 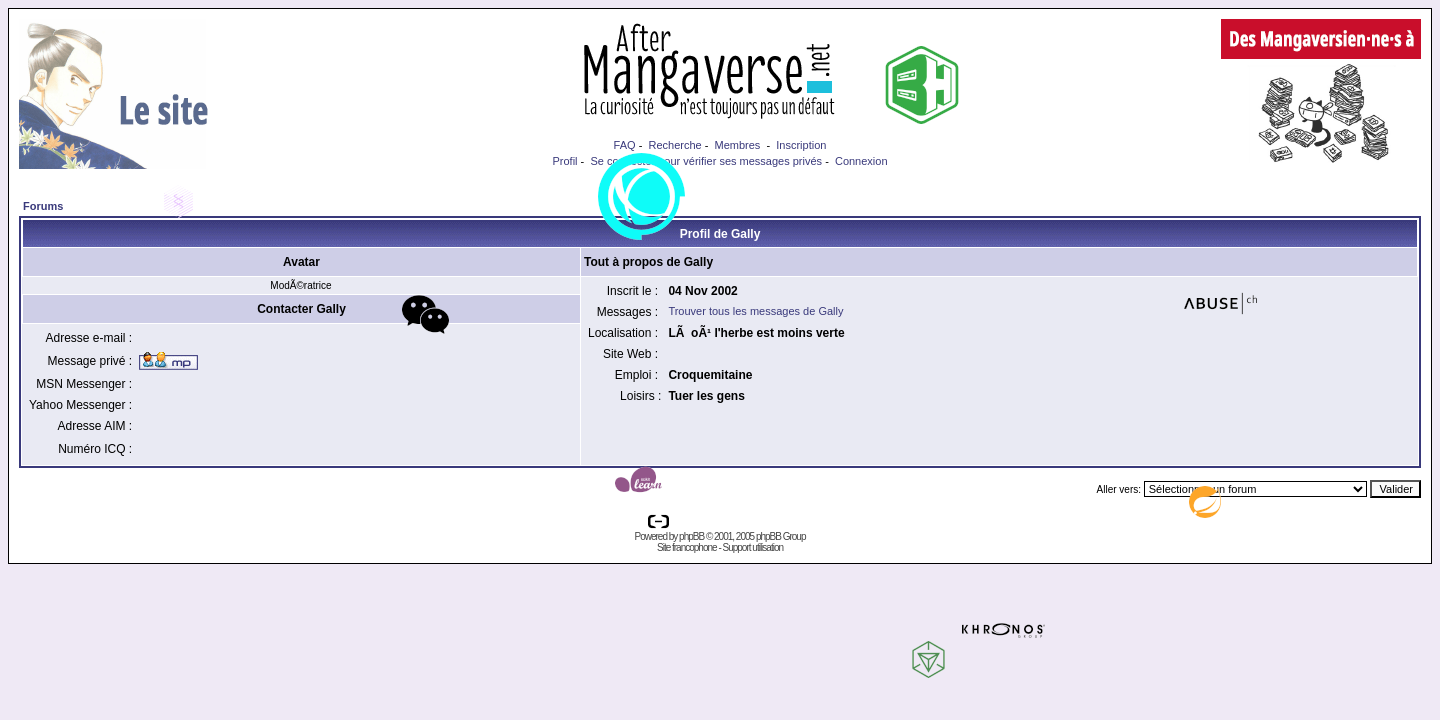 I want to click on spring framework logo, so click(x=1205, y=502).